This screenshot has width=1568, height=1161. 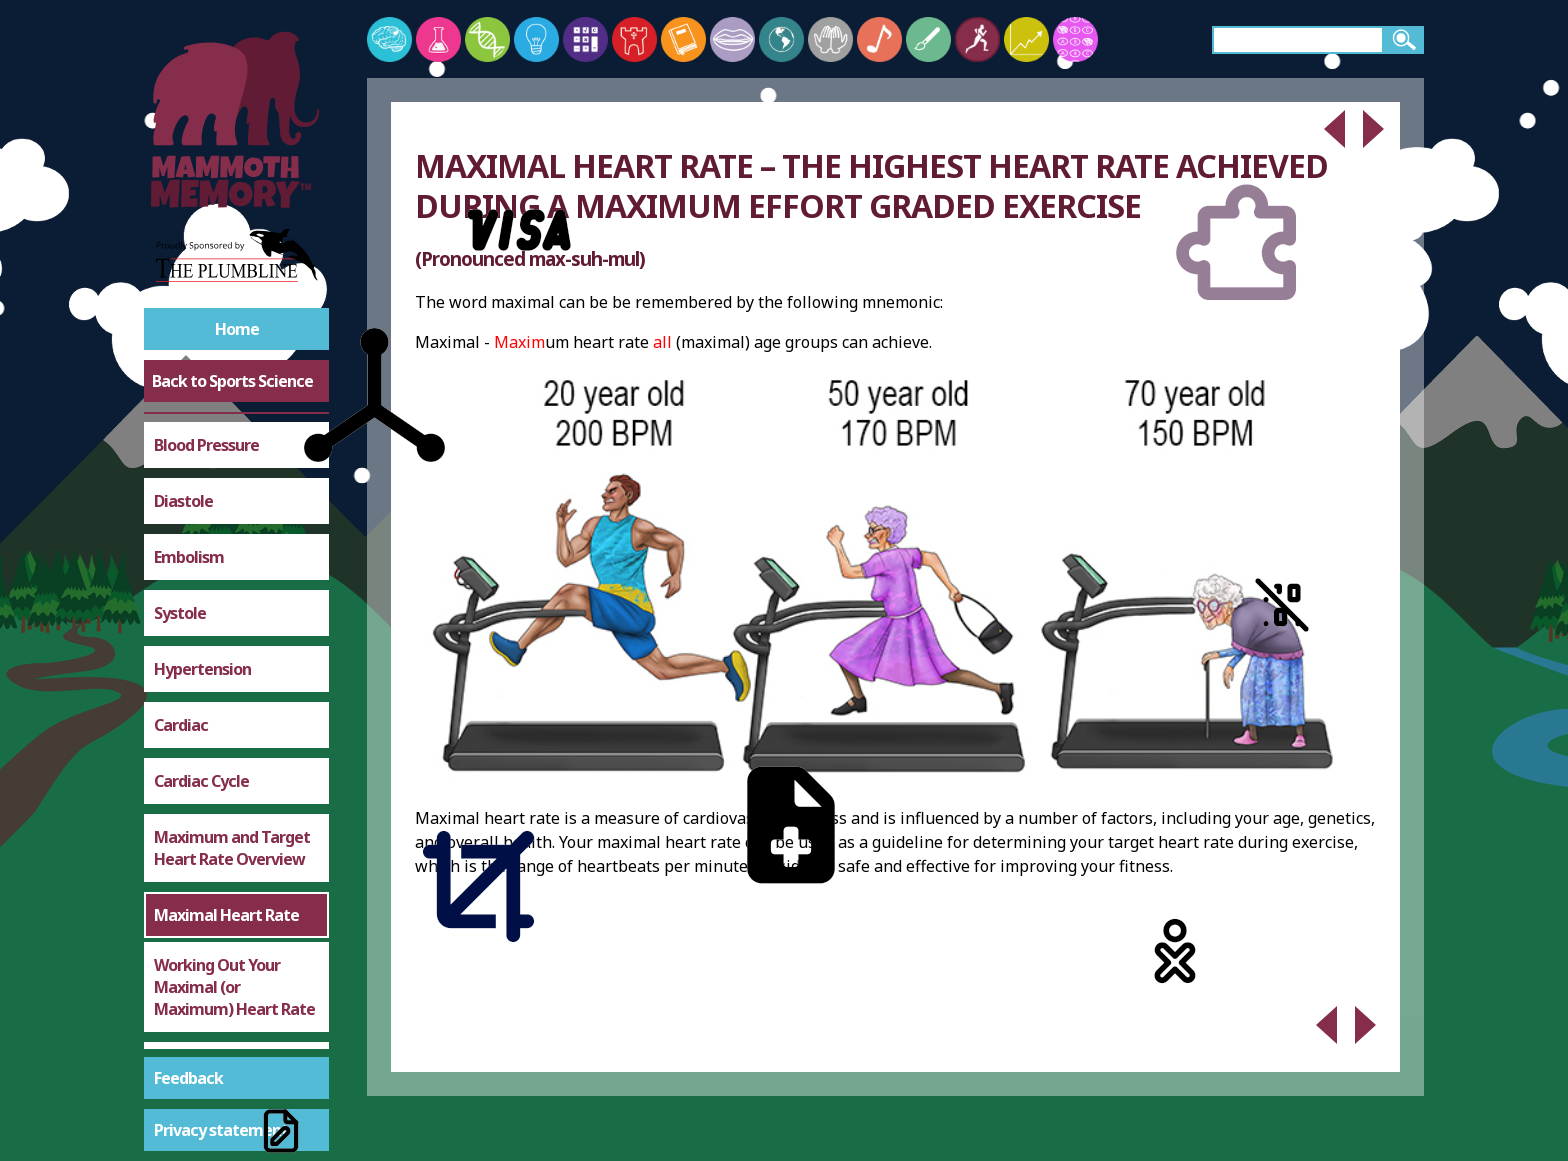 I want to click on access 3D transform or manipulation tools, so click(x=374, y=398).